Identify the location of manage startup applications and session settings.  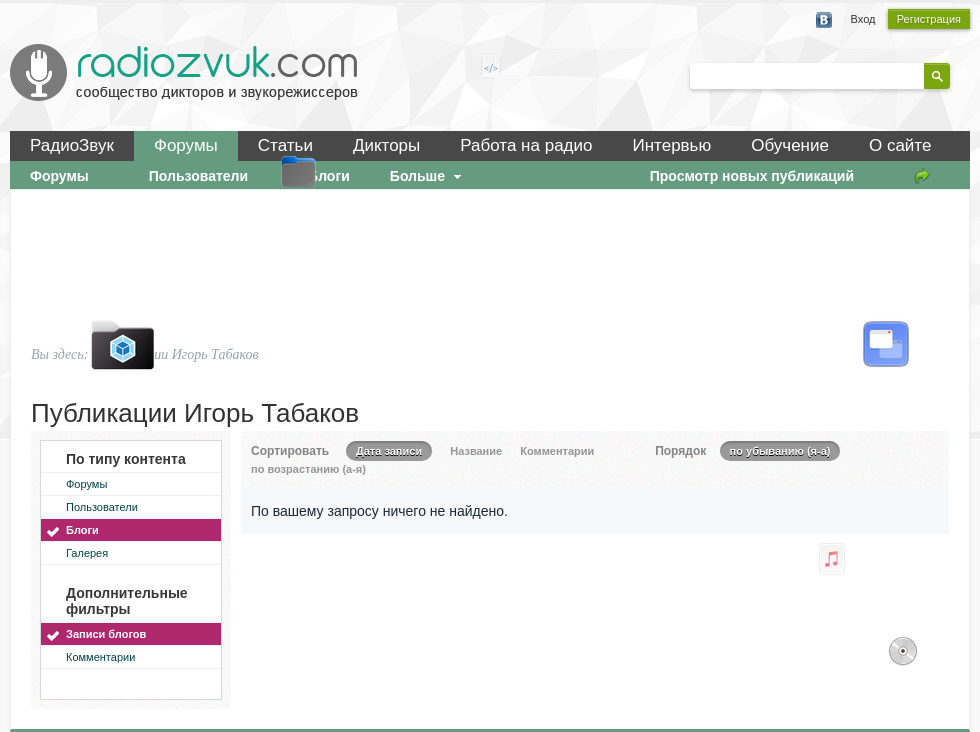
(886, 344).